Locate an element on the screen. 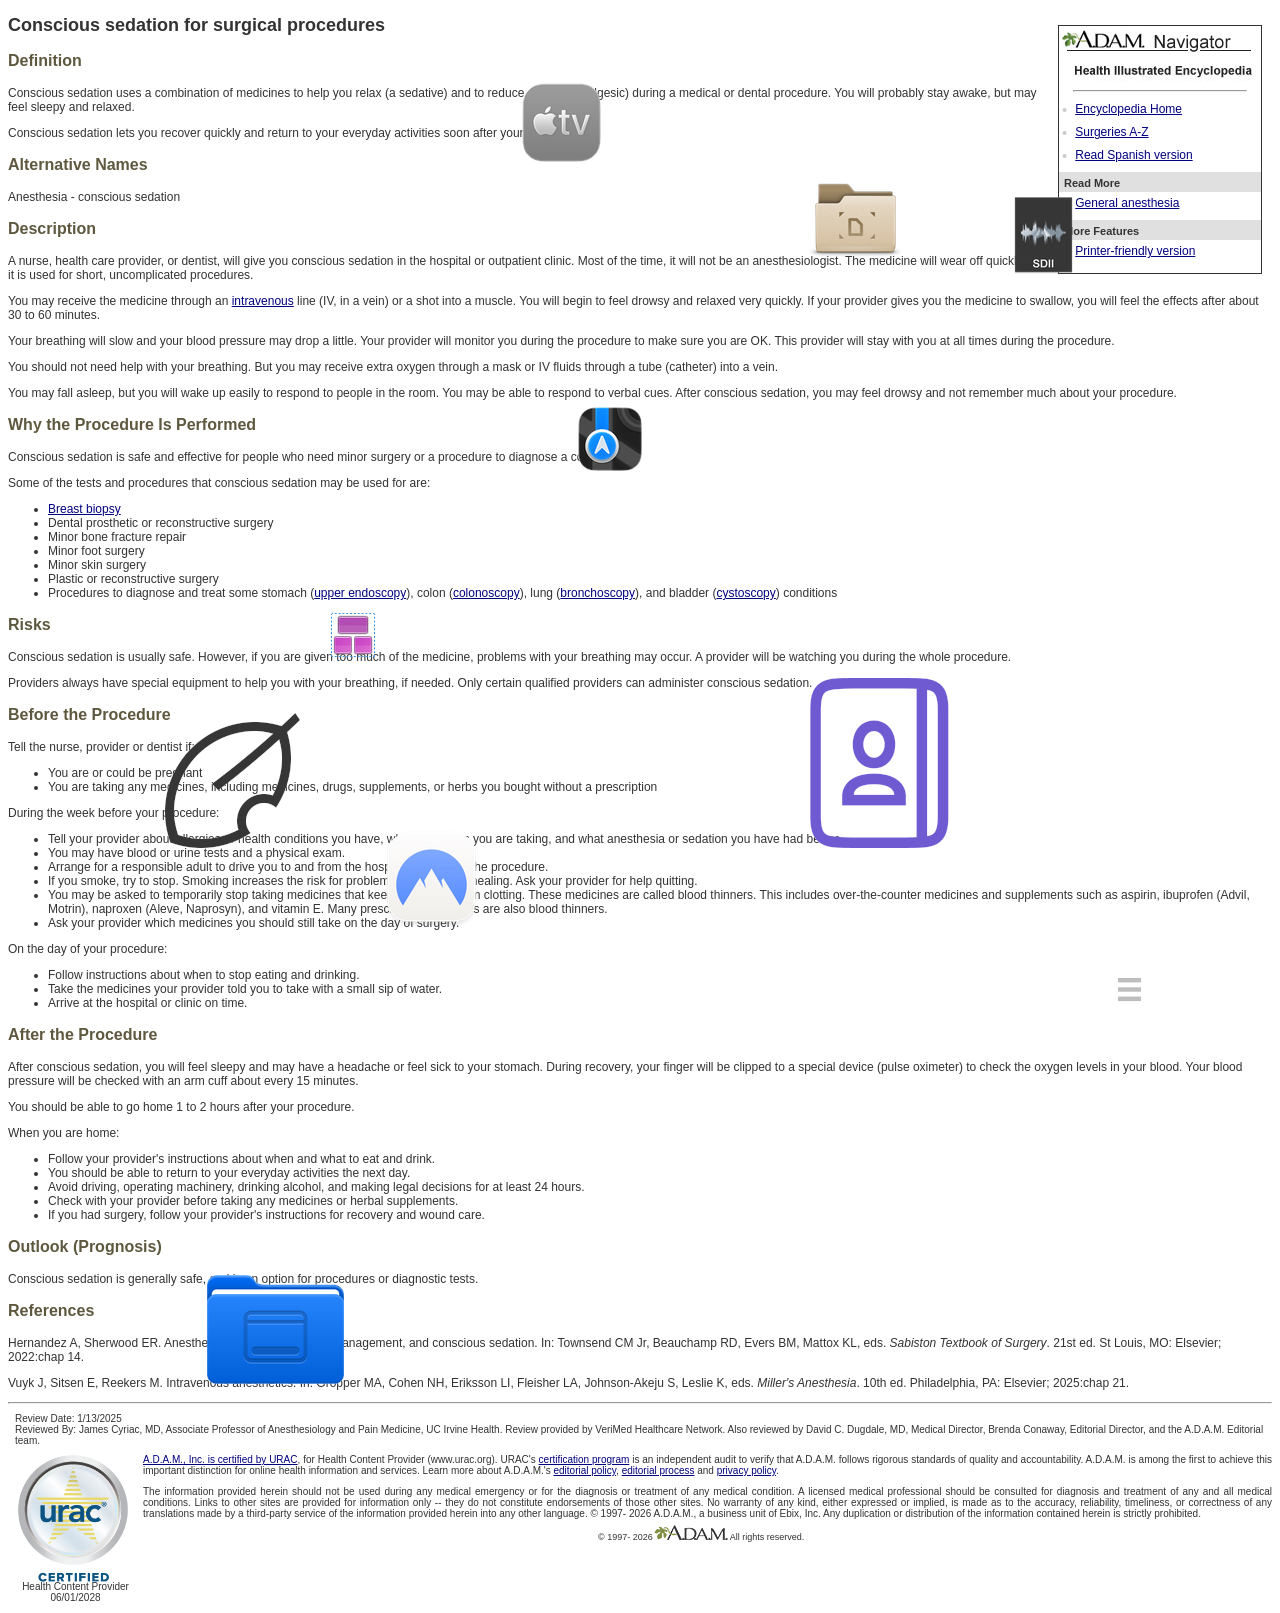  access nature and plant emoji category is located at coordinates (228, 785).